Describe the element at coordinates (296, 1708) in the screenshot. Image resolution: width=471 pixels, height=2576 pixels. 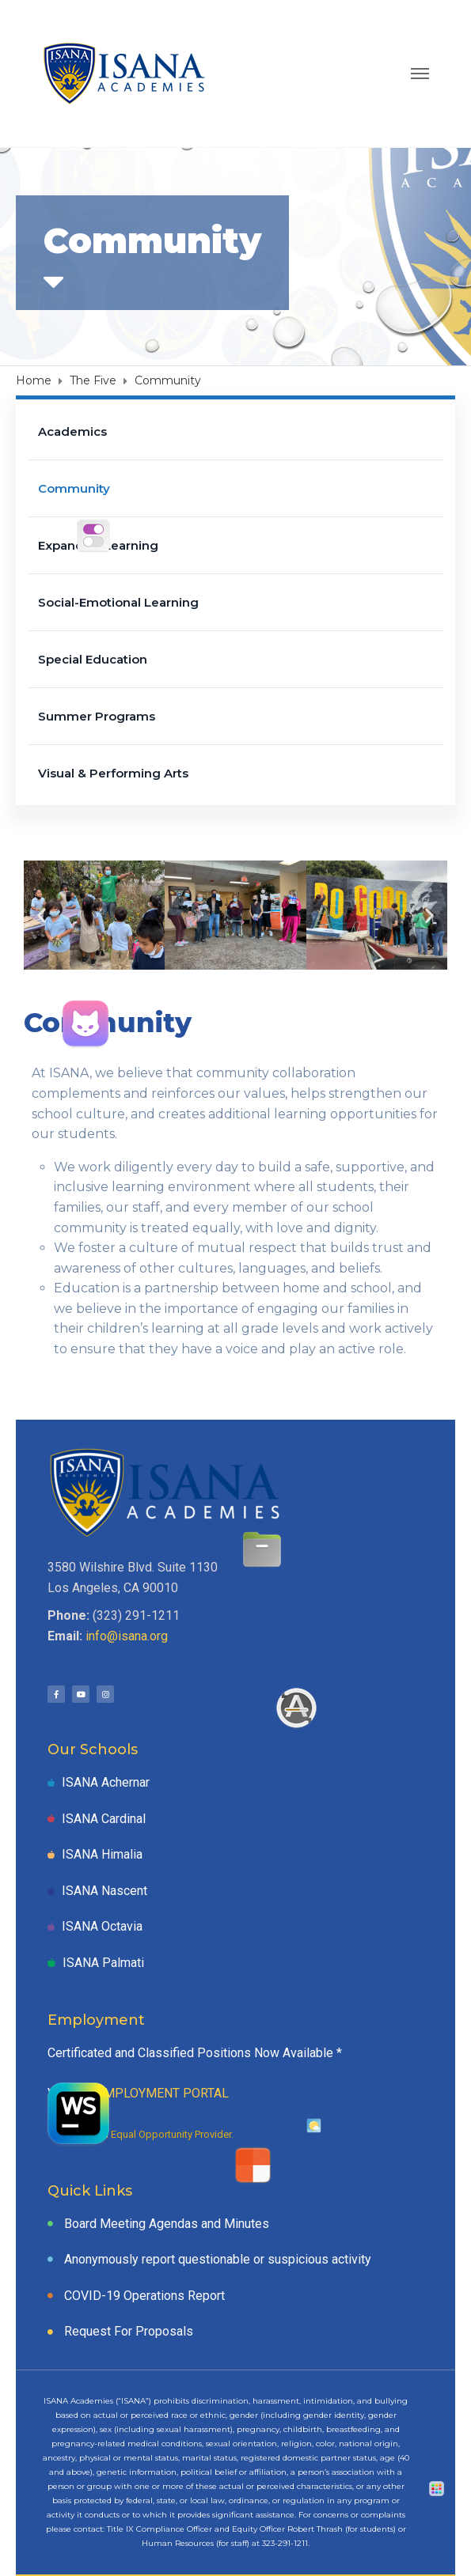
I see `check for available software updates` at that location.